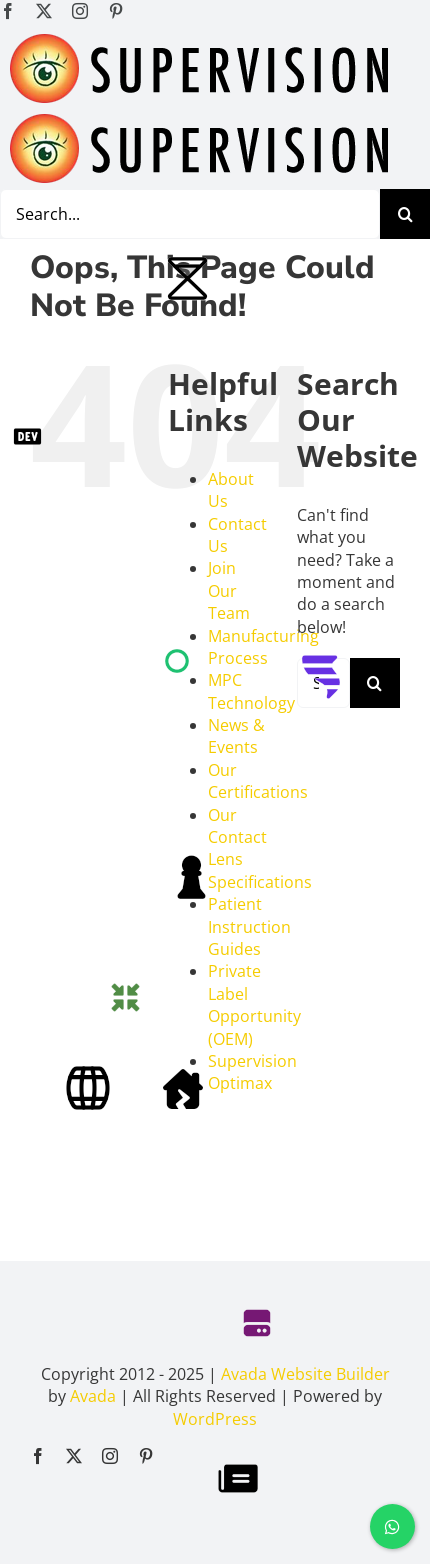 The image size is (430, 1564). Describe the element at coordinates (183, 1089) in the screenshot. I see `report property damage` at that location.